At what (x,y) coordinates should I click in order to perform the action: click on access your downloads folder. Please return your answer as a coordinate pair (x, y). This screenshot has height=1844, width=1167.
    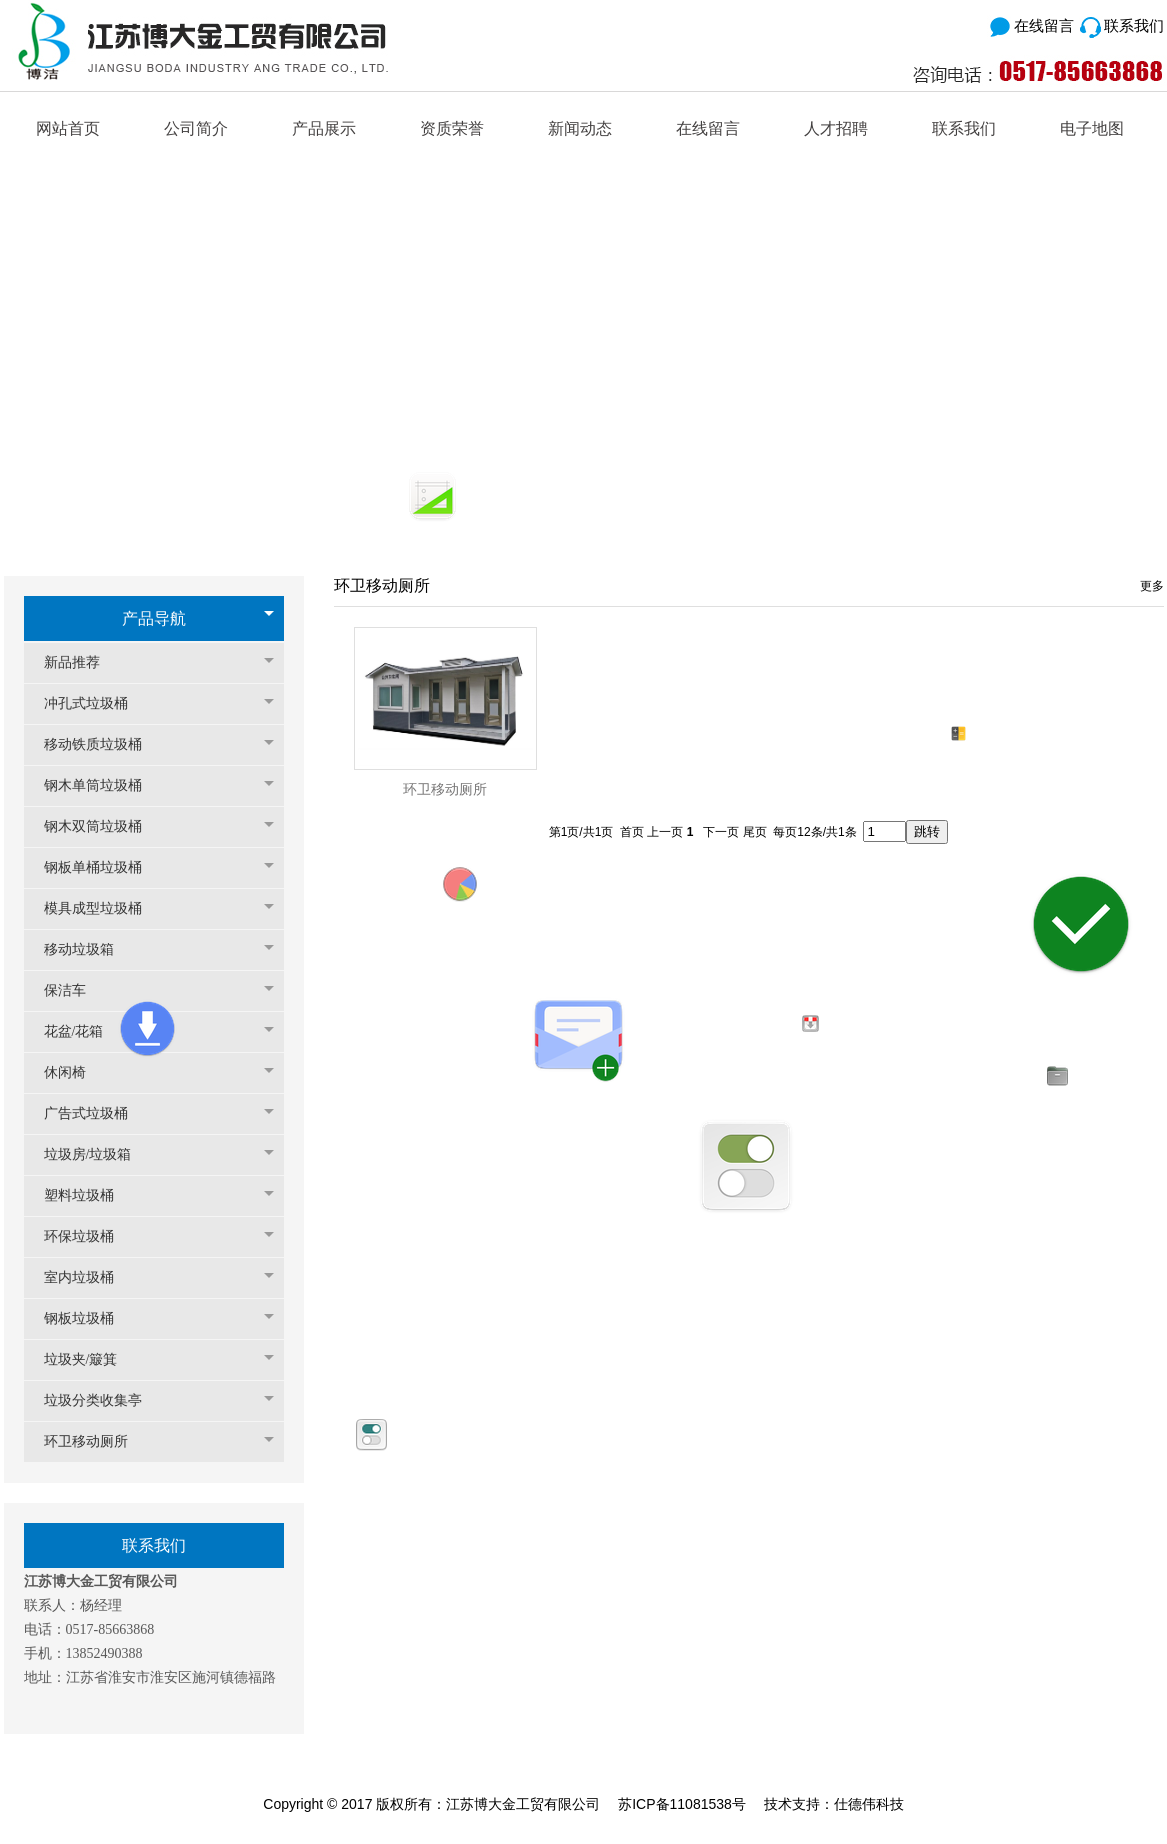
    Looking at the image, I should click on (147, 1028).